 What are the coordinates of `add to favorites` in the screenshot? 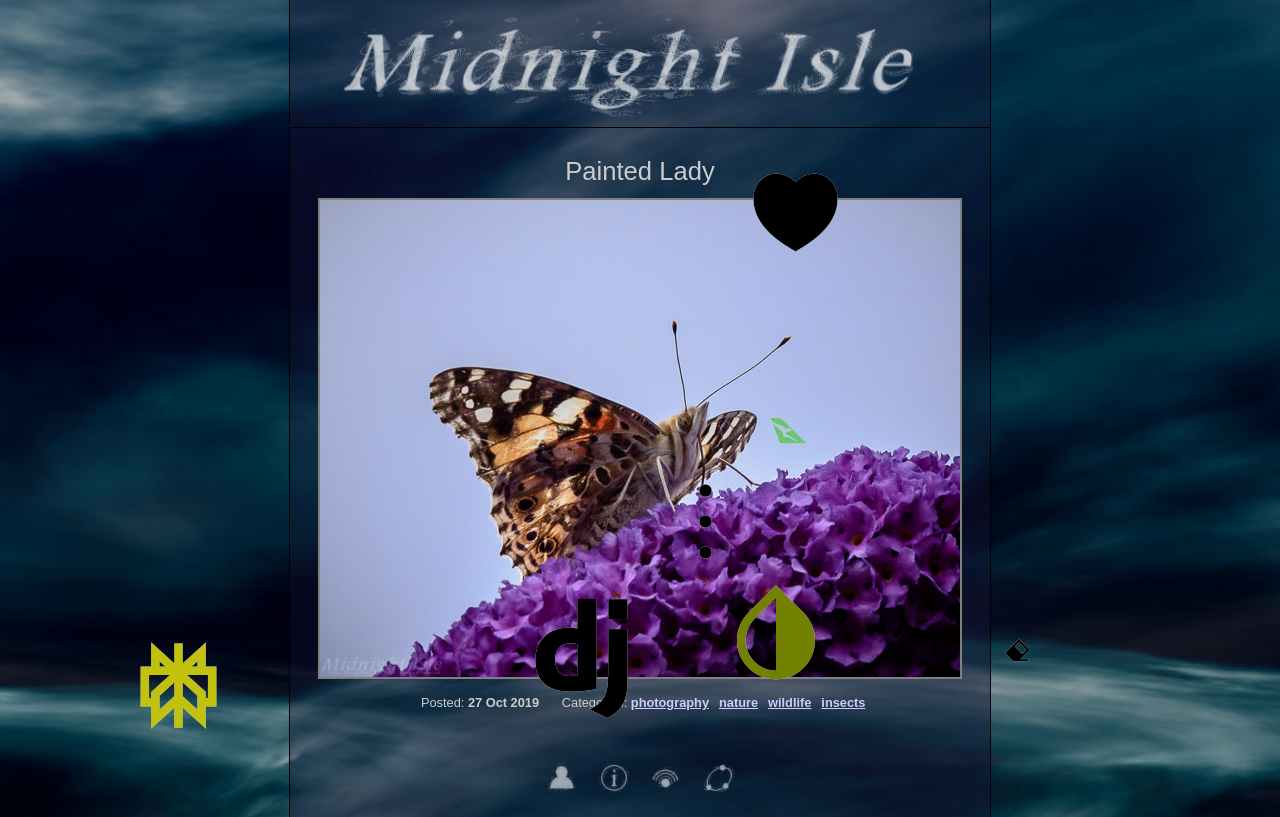 It's located at (795, 211).